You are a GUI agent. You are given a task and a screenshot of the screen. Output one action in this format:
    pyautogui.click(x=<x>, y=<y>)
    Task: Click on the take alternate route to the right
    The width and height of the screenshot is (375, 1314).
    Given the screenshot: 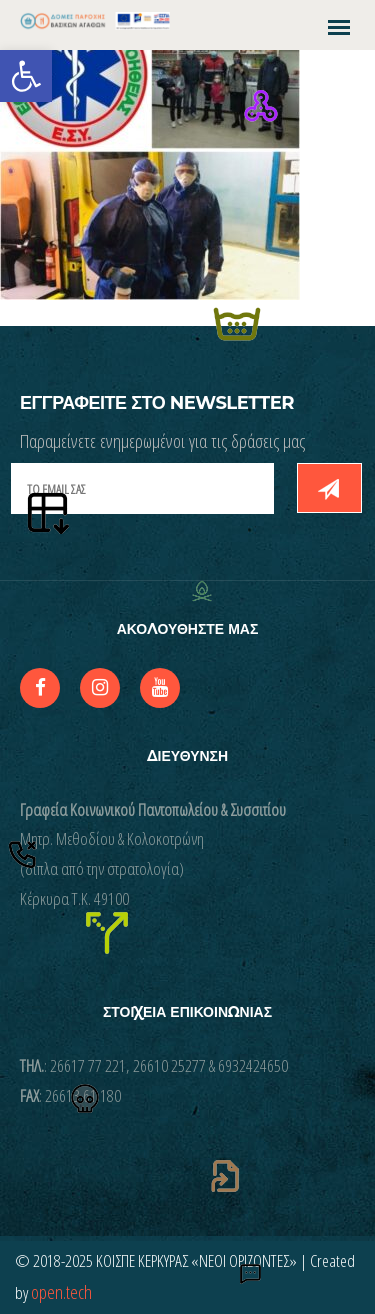 What is the action you would take?
    pyautogui.click(x=107, y=933)
    